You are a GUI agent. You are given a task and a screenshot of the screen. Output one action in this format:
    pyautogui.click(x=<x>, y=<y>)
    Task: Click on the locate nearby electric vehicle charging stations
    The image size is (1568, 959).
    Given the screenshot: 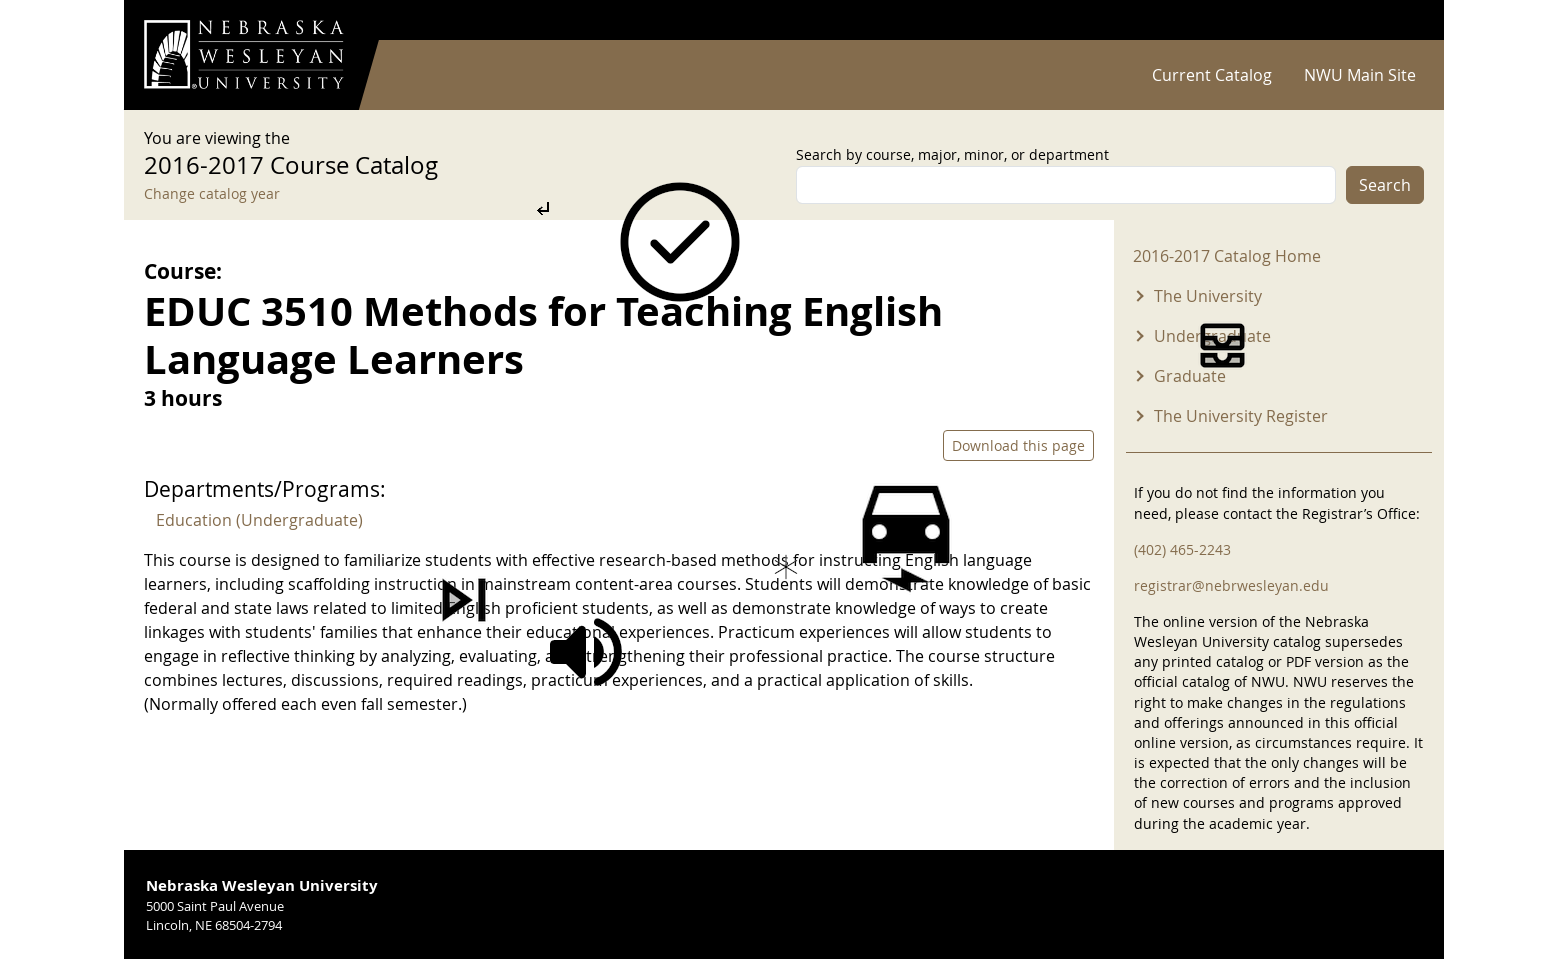 What is the action you would take?
    pyautogui.click(x=906, y=539)
    